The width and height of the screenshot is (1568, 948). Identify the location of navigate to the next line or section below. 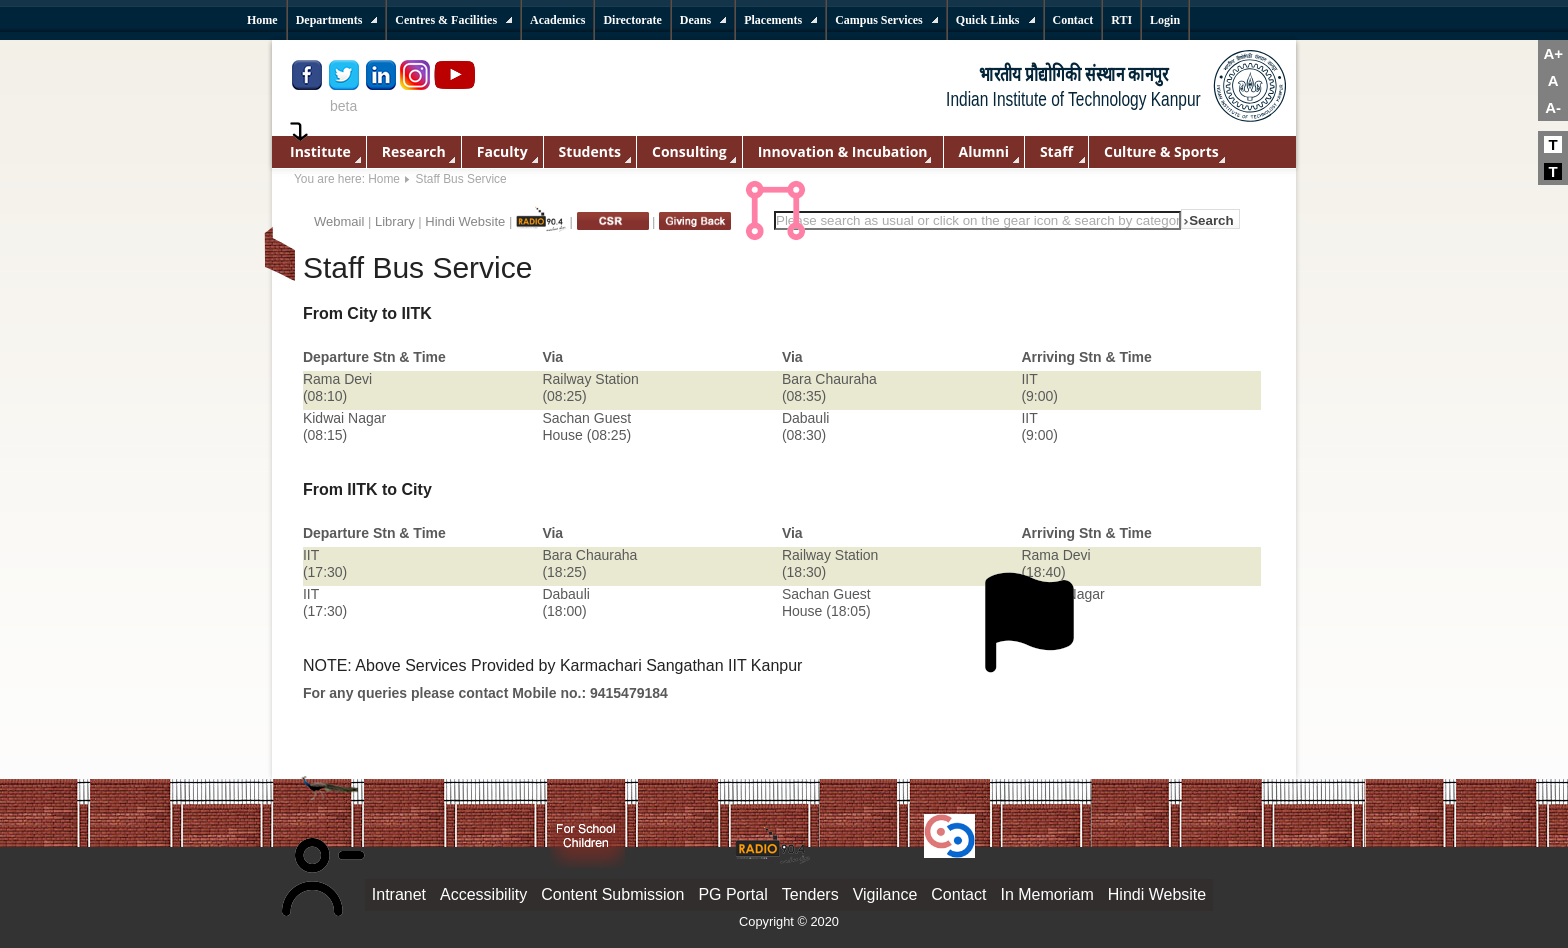
(299, 131).